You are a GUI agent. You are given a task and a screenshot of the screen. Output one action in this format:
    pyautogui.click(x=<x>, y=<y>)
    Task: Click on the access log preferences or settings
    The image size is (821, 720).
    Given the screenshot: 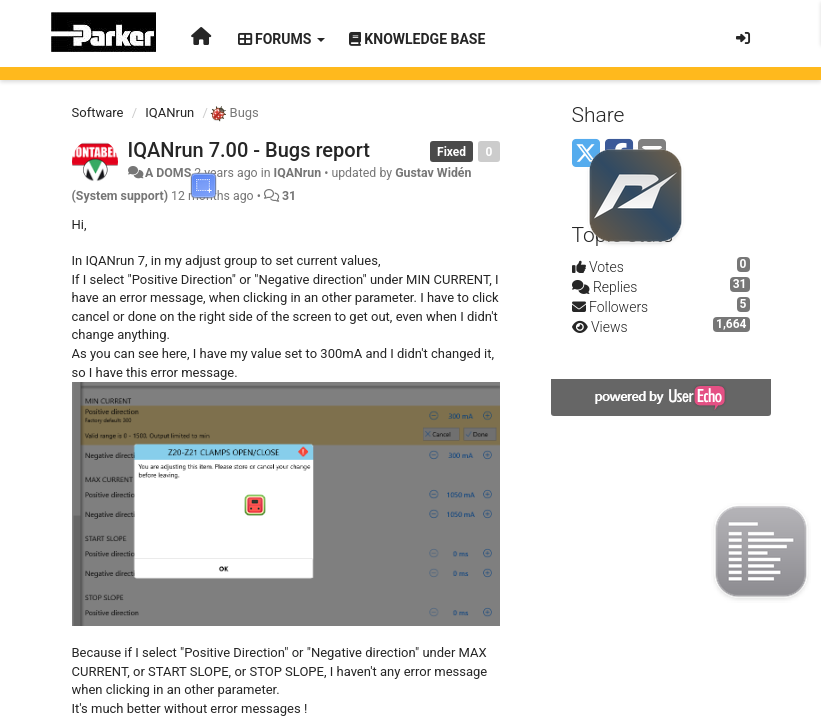 What is the action you would take?
    pyautogui.click(x=761, y=553)
    